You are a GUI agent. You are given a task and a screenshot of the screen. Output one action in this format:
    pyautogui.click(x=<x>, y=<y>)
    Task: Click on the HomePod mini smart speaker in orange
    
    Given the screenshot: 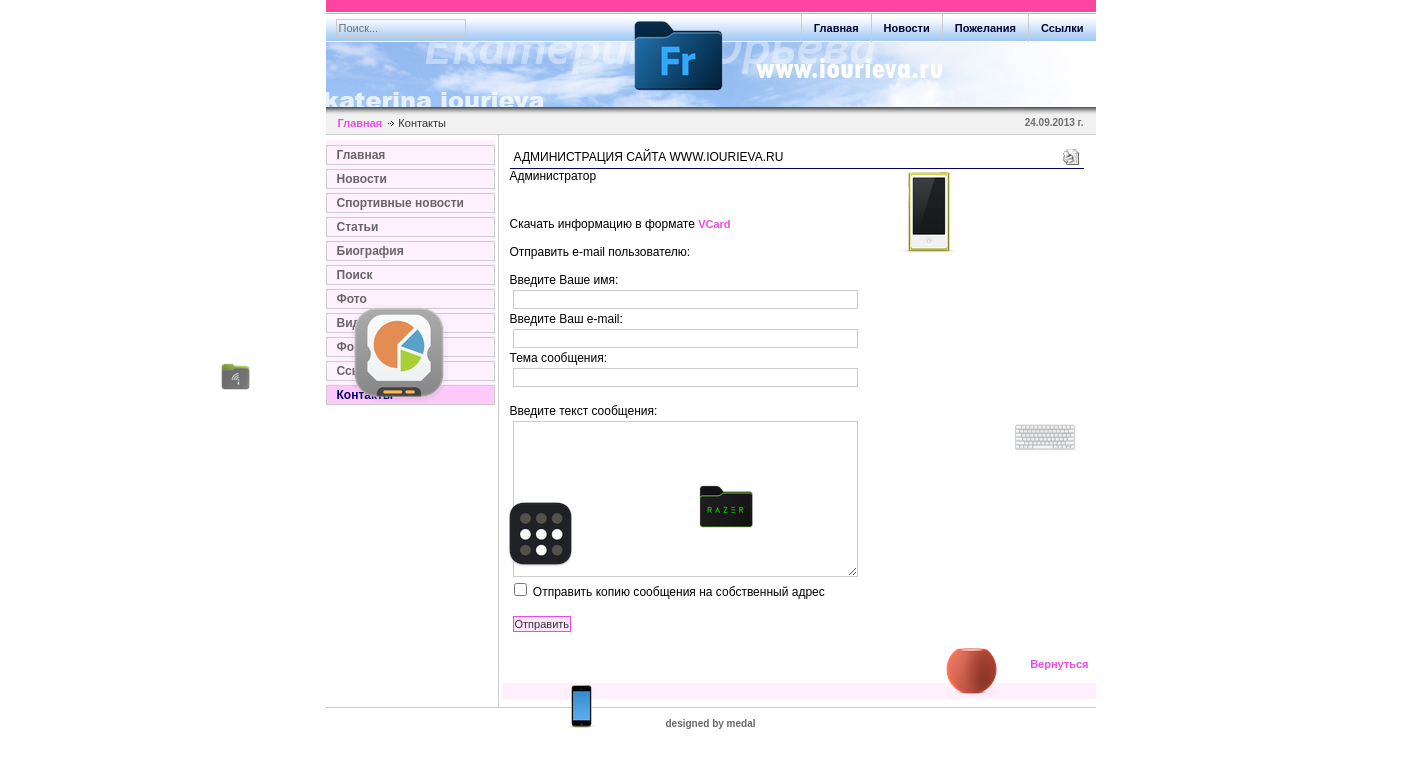 What is the action you would take?
    pyautogui.click(x=971, y=675)
    